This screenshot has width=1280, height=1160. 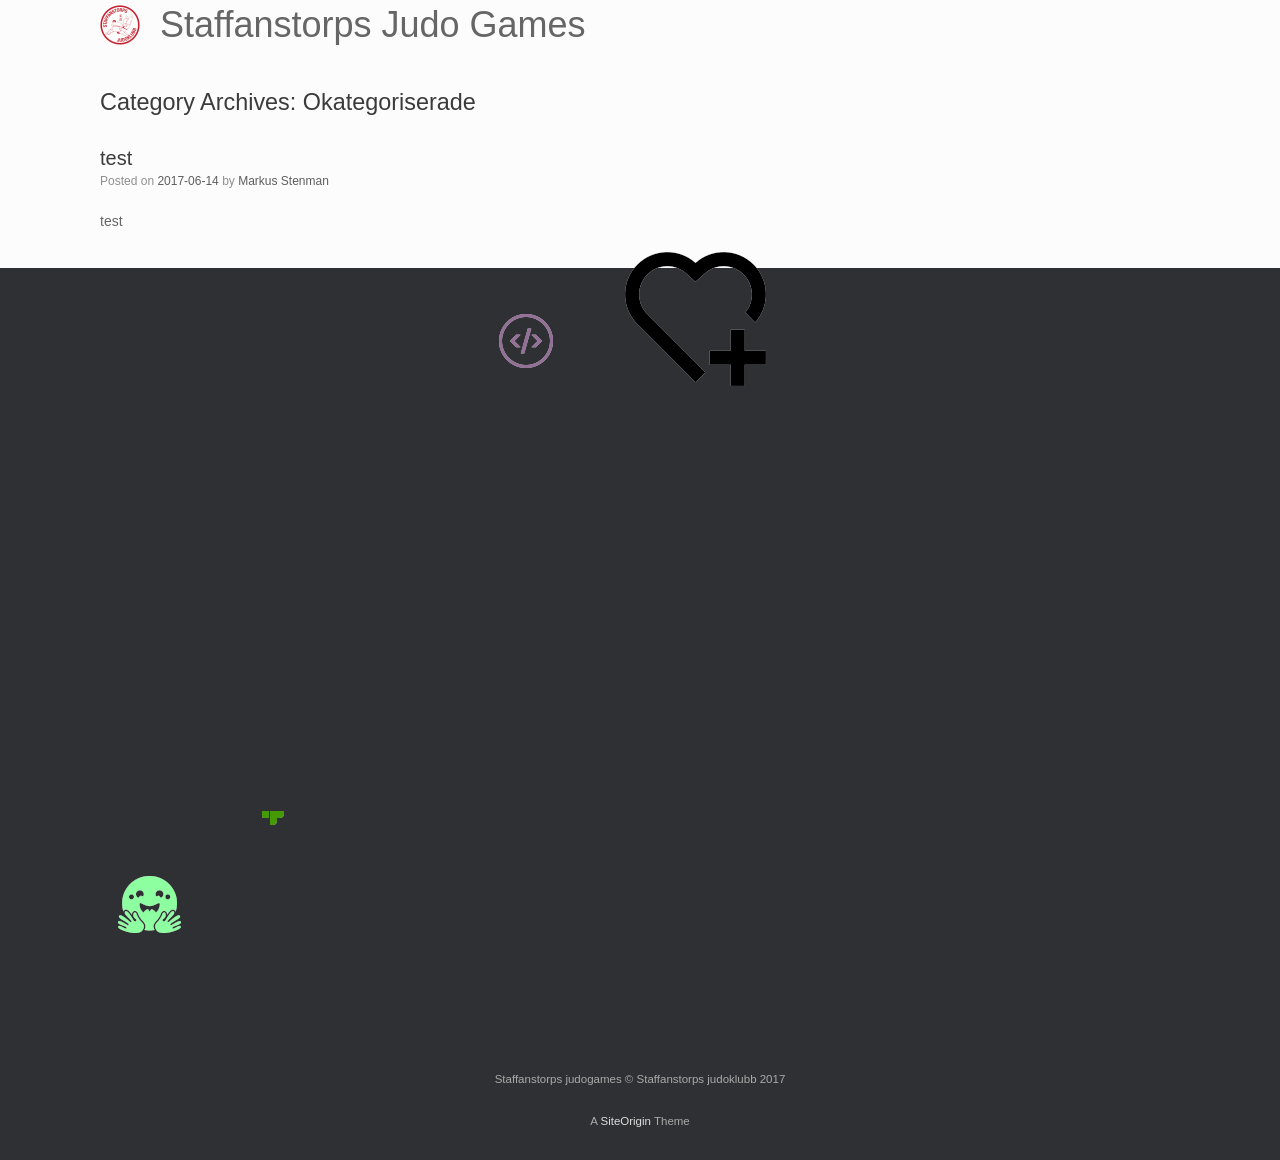 What do you see at coordinates (149, 904) in the screenshot?
I see `visit hugging face platform` at bounding box center [149, 904].